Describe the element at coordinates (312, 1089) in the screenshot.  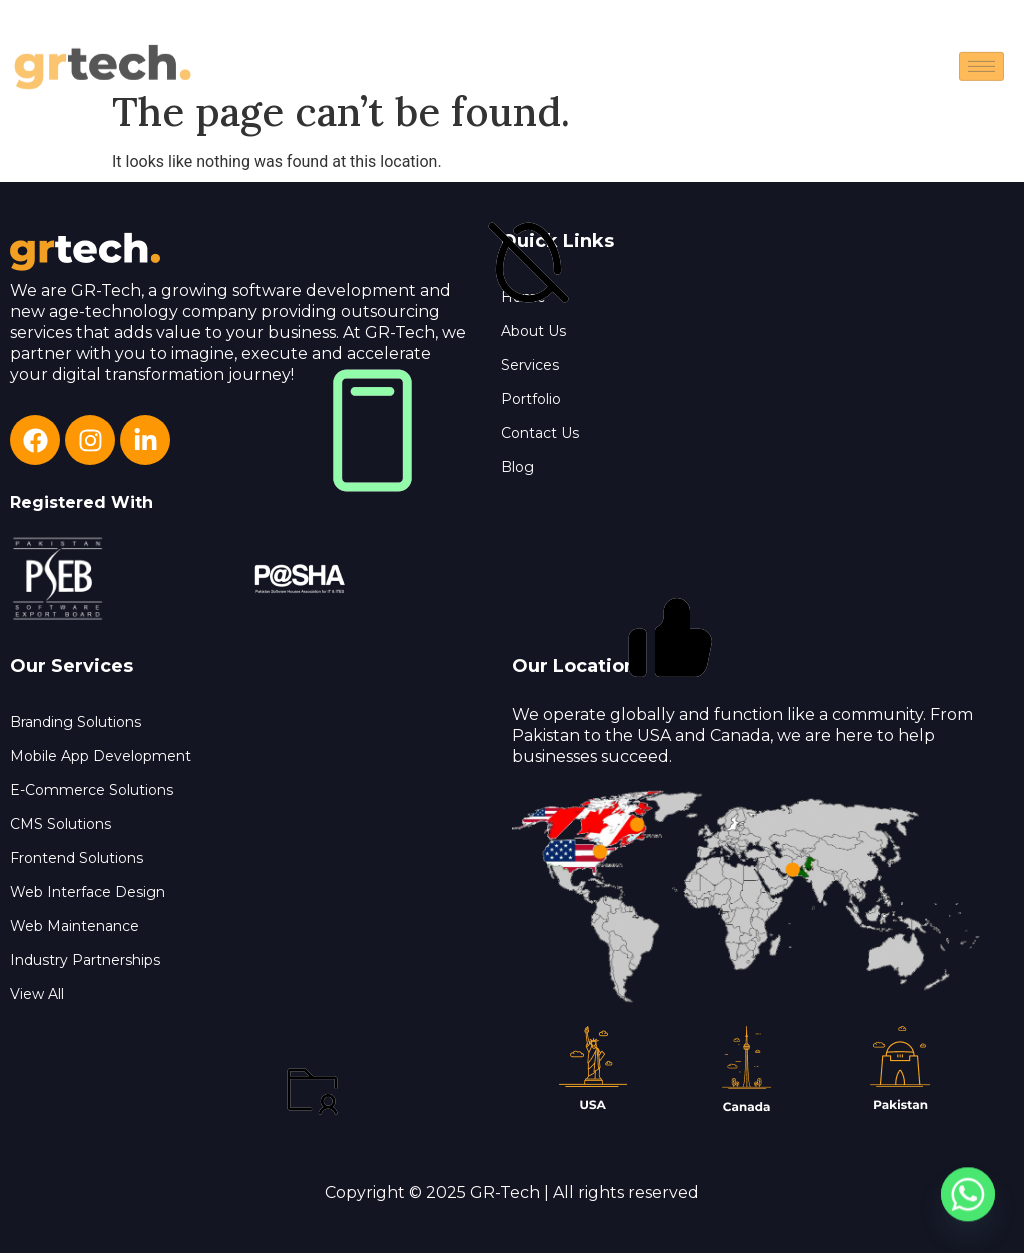
I see `access user-specific files` at that location.